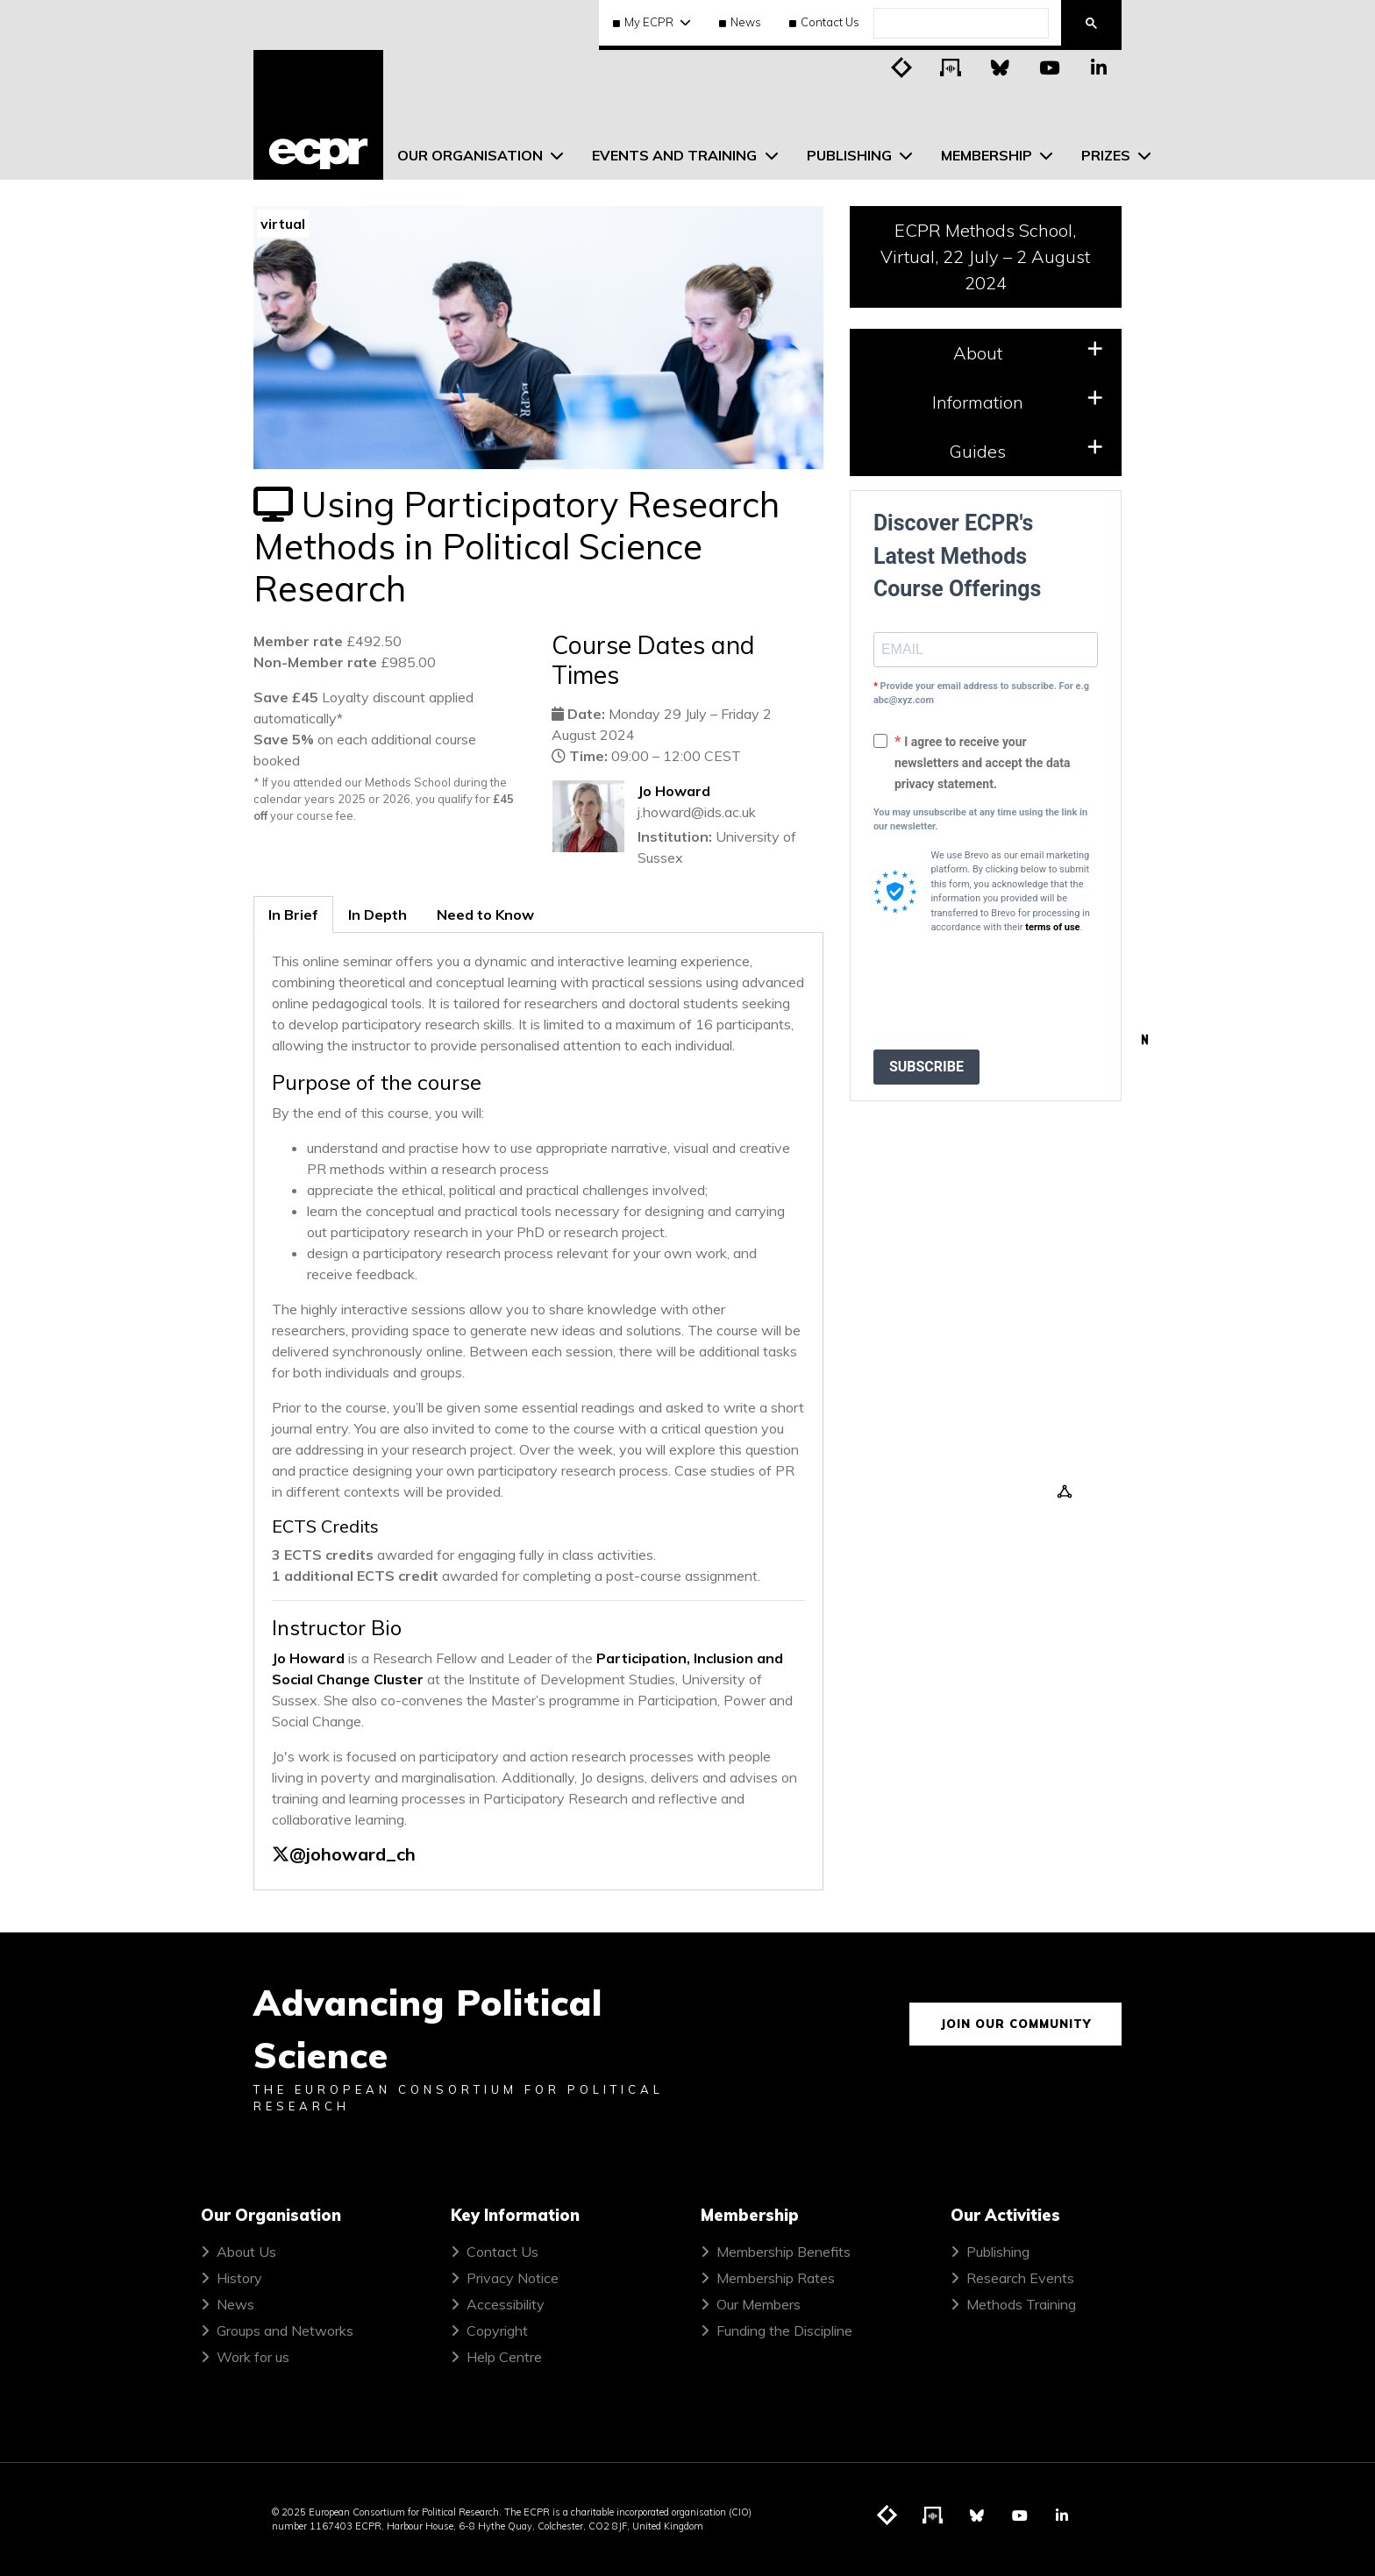  Describe the element at coordinates (1065, 1491) in the screenshot. I see `view ring network topology` at that location.